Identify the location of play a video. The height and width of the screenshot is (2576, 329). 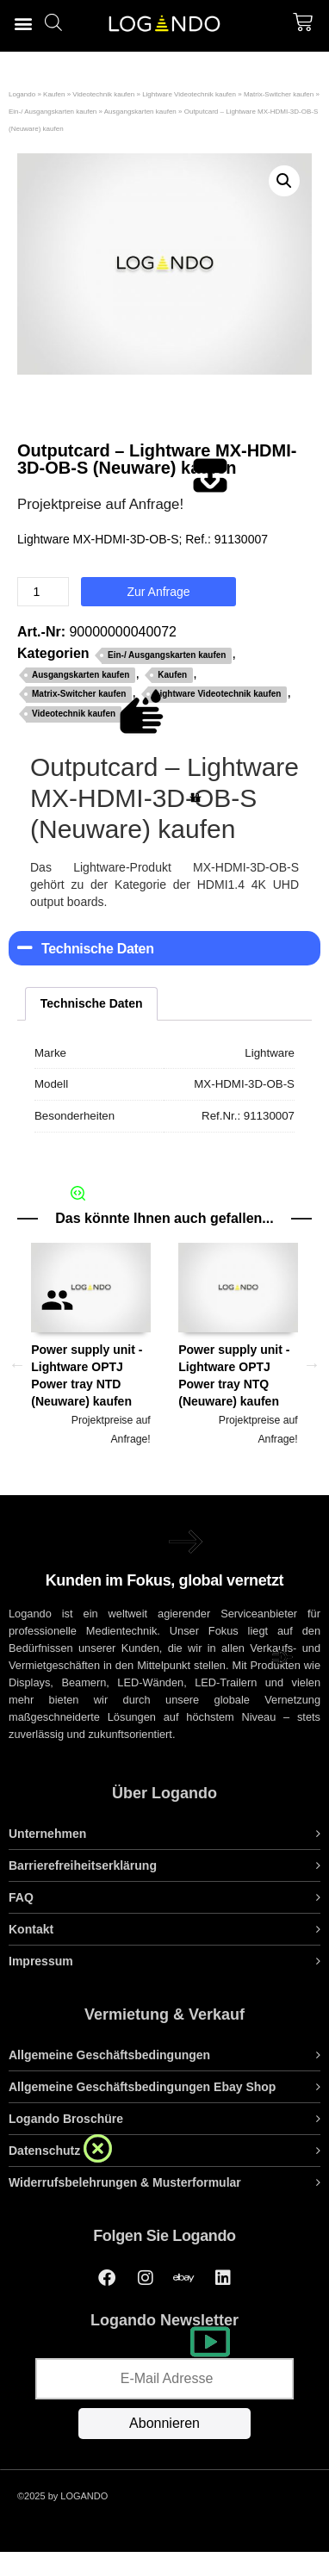
(210, 2342).